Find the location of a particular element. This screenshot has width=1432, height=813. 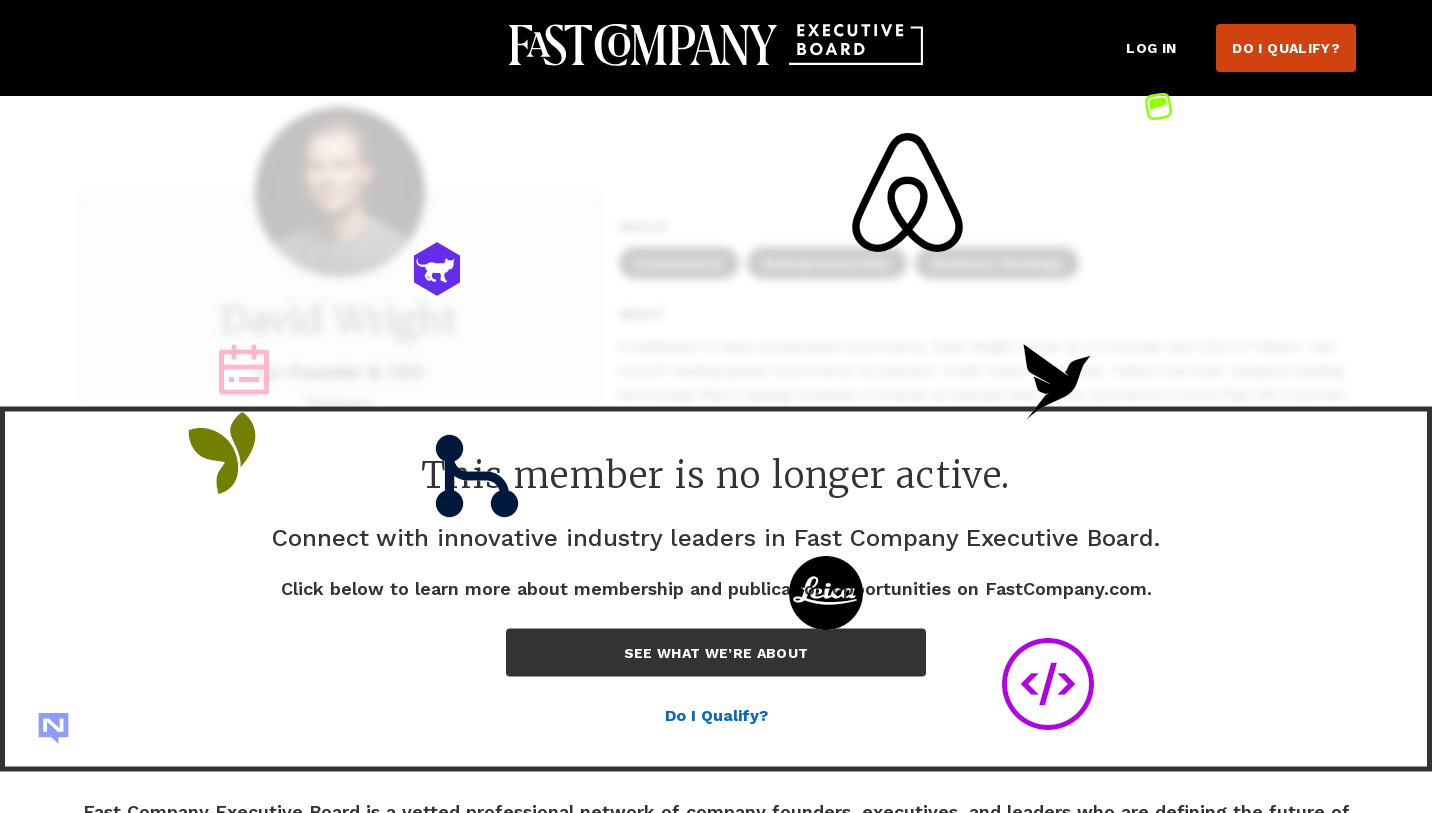

open TiddlyWiki application is located at coordinates (437, 269).